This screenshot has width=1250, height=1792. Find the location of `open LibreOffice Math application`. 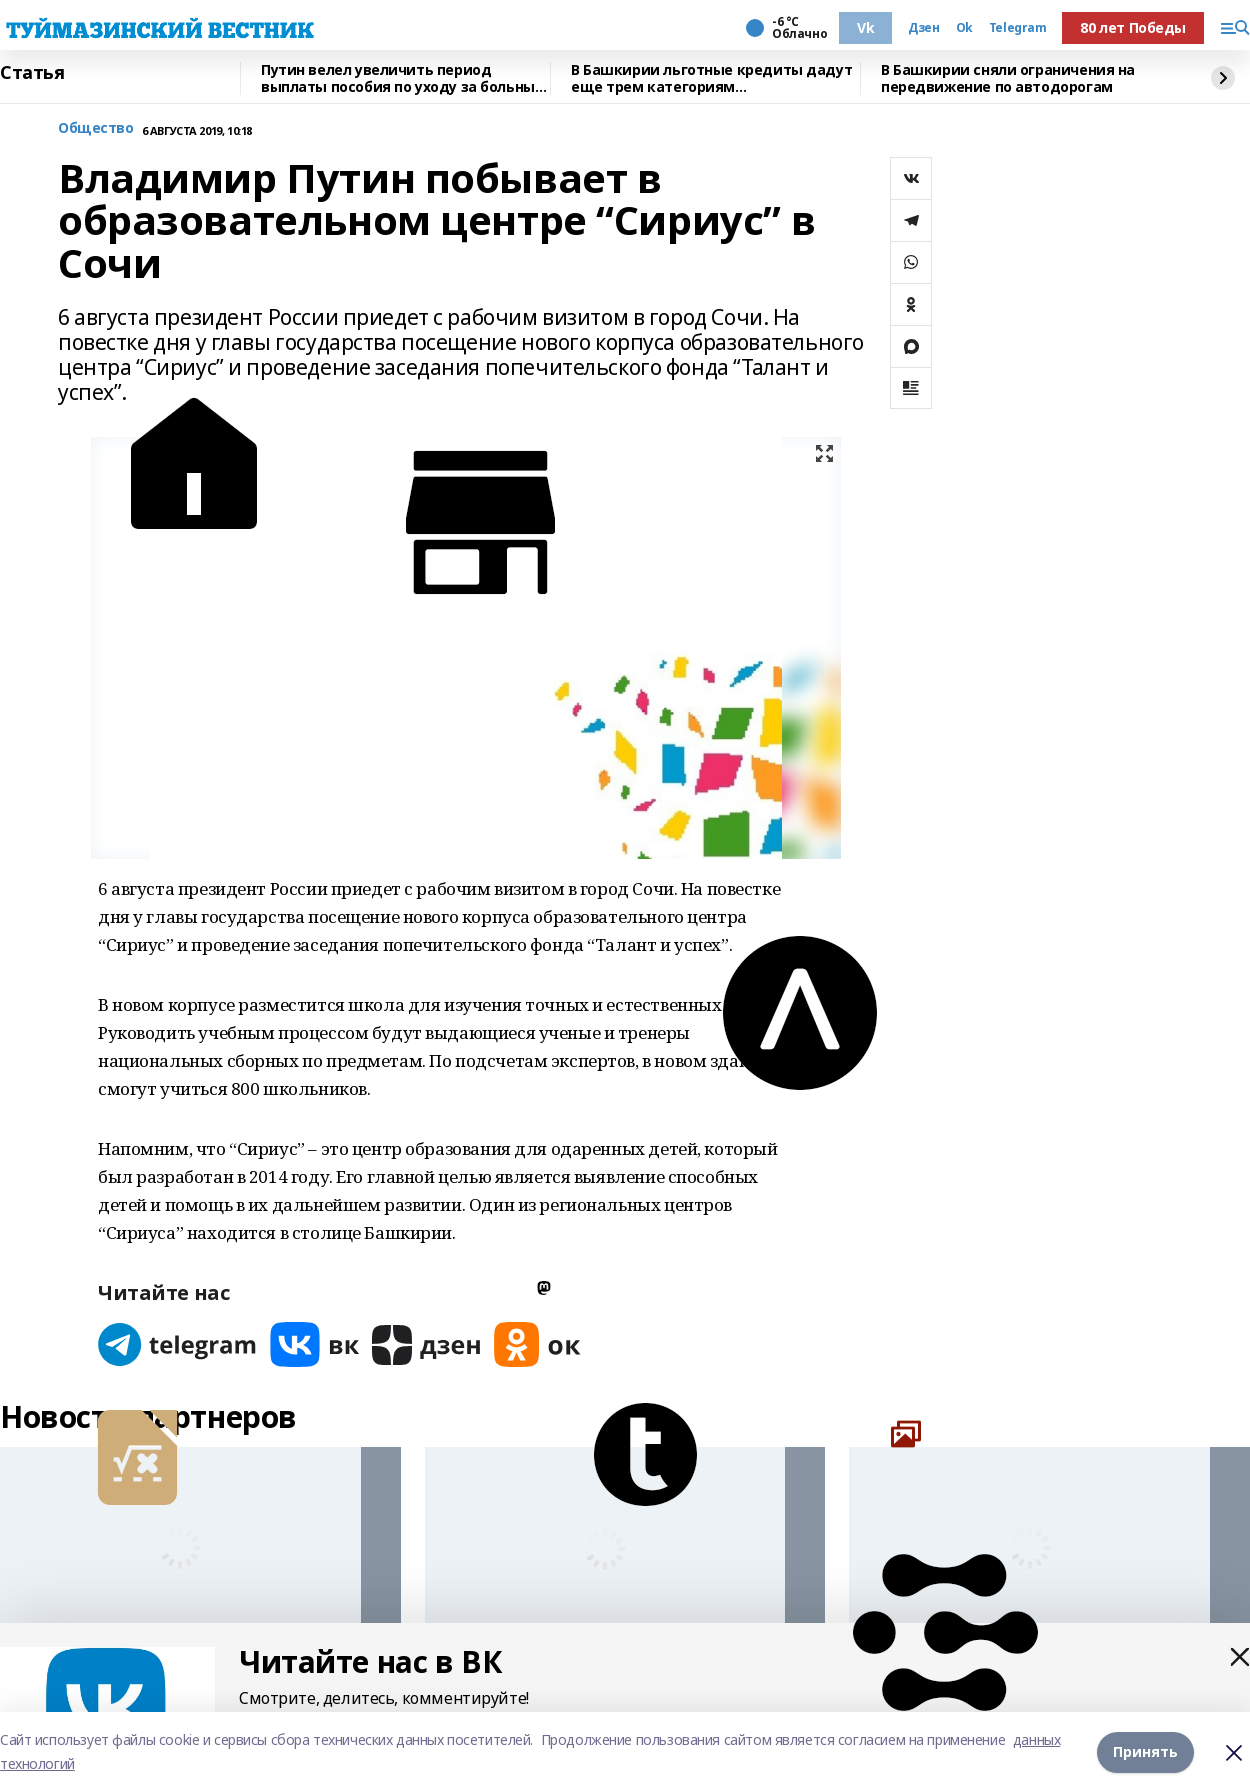

open LibreOffice Math application is located at coordinates (137, 1457).